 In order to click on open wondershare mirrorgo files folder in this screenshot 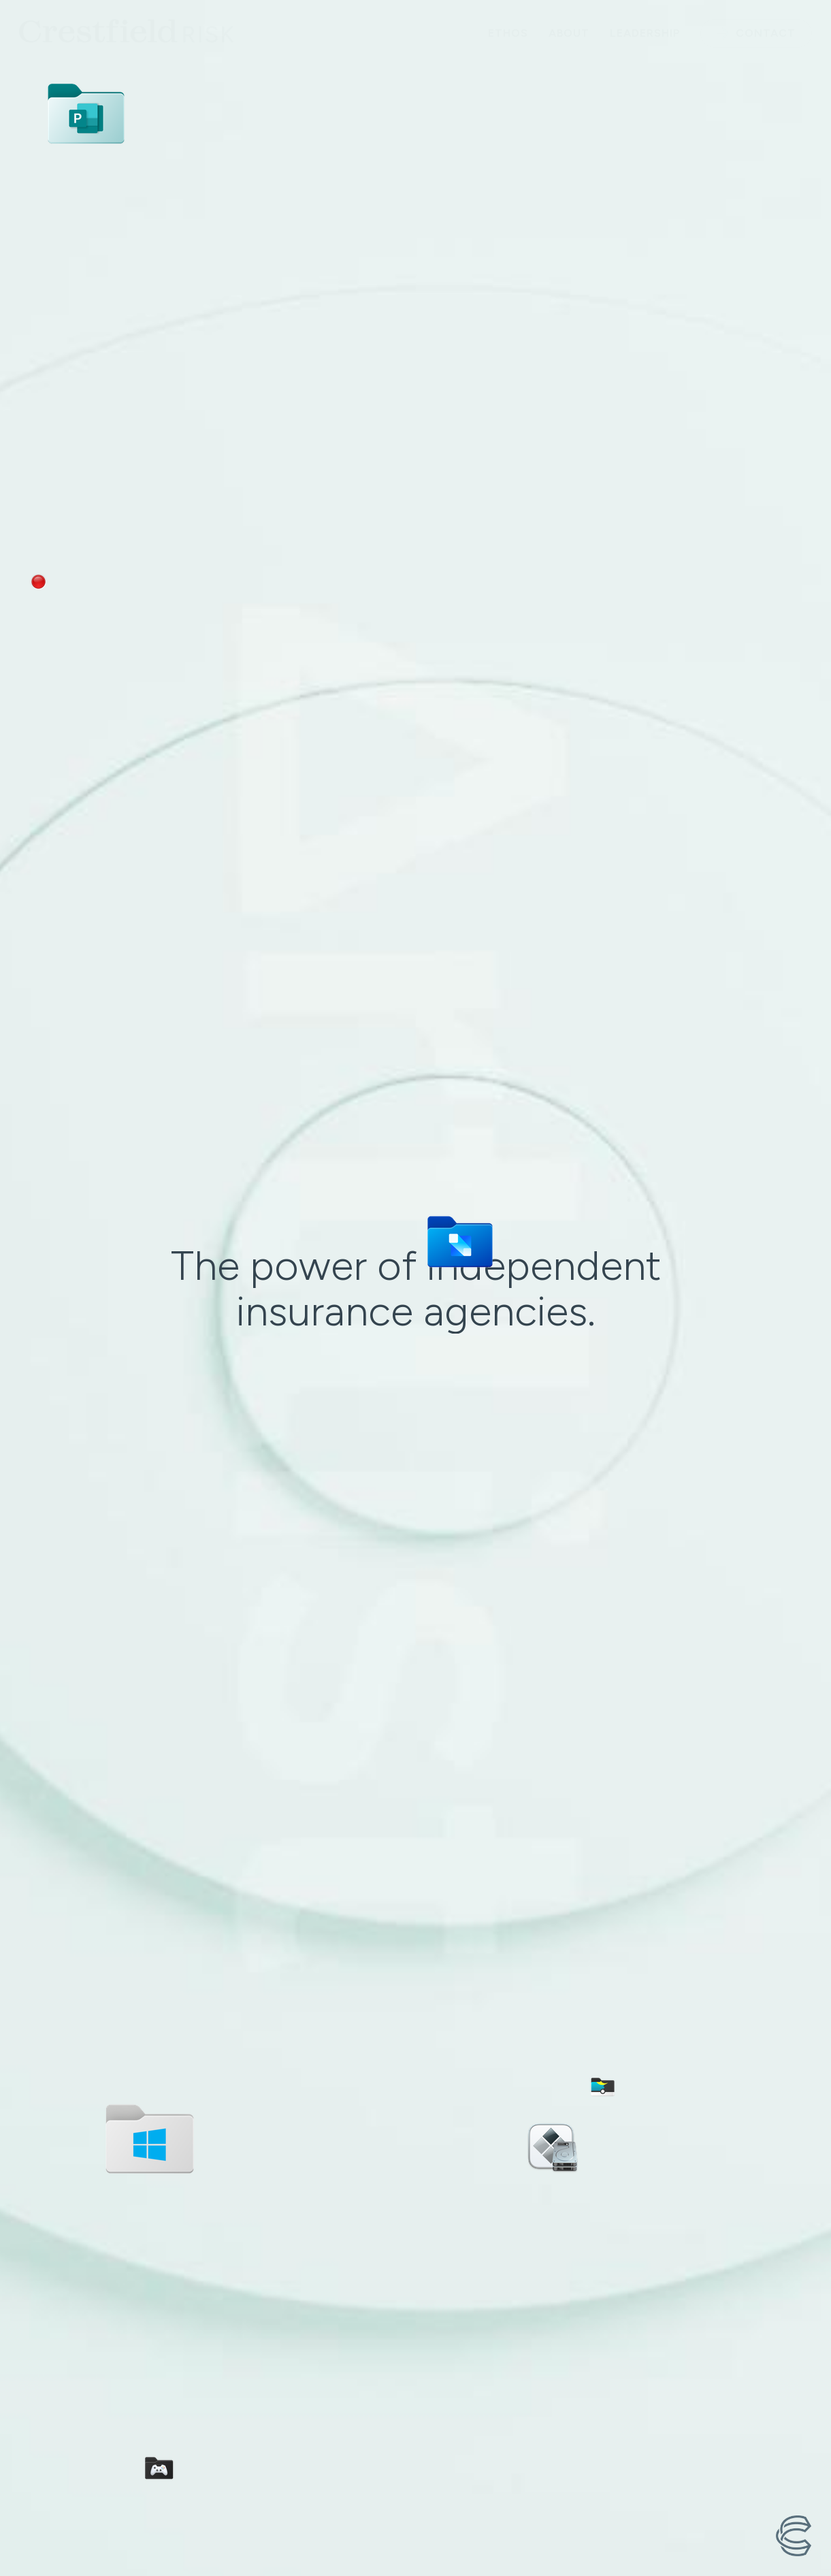, I will do `click(459, 1243)`.